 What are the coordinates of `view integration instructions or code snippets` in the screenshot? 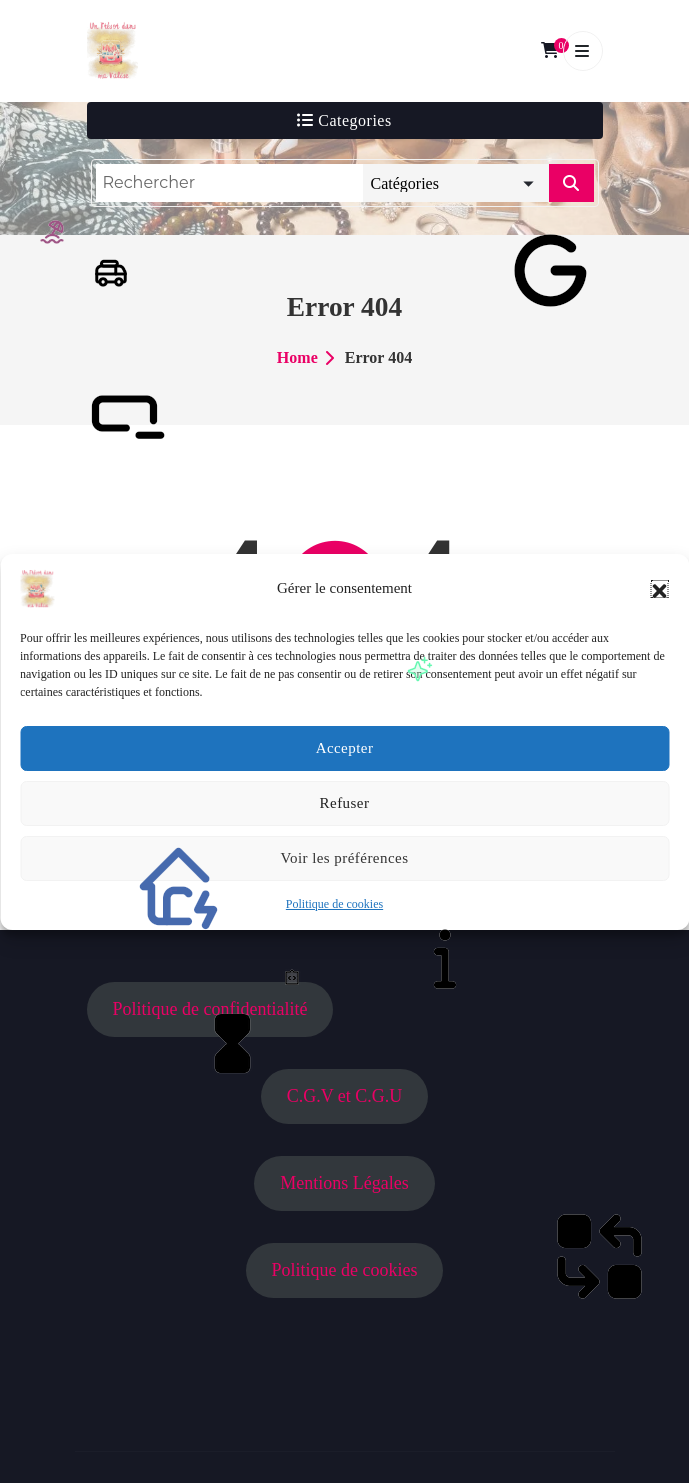 It's located at (292, 978).